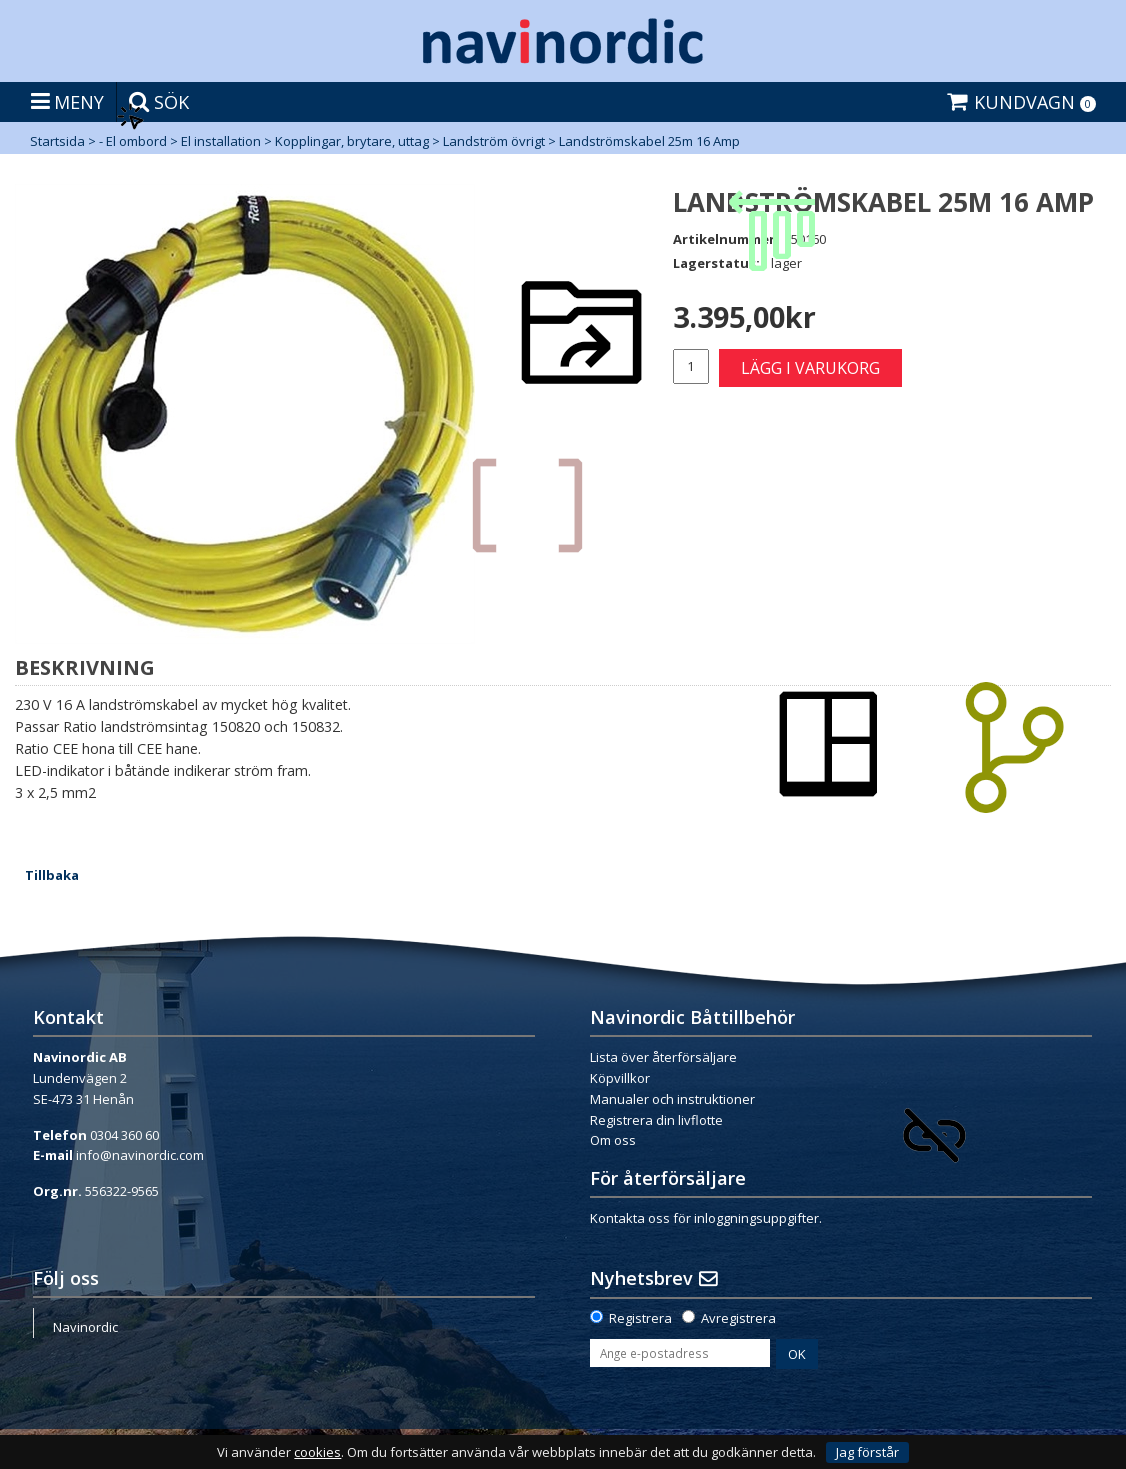 The height and width of the screenshot is (1469, 1126). What do you see at coordinates (527, 505) in the screenshot?
I see `indicates an array data type in code` at bounding box center [527, 505].